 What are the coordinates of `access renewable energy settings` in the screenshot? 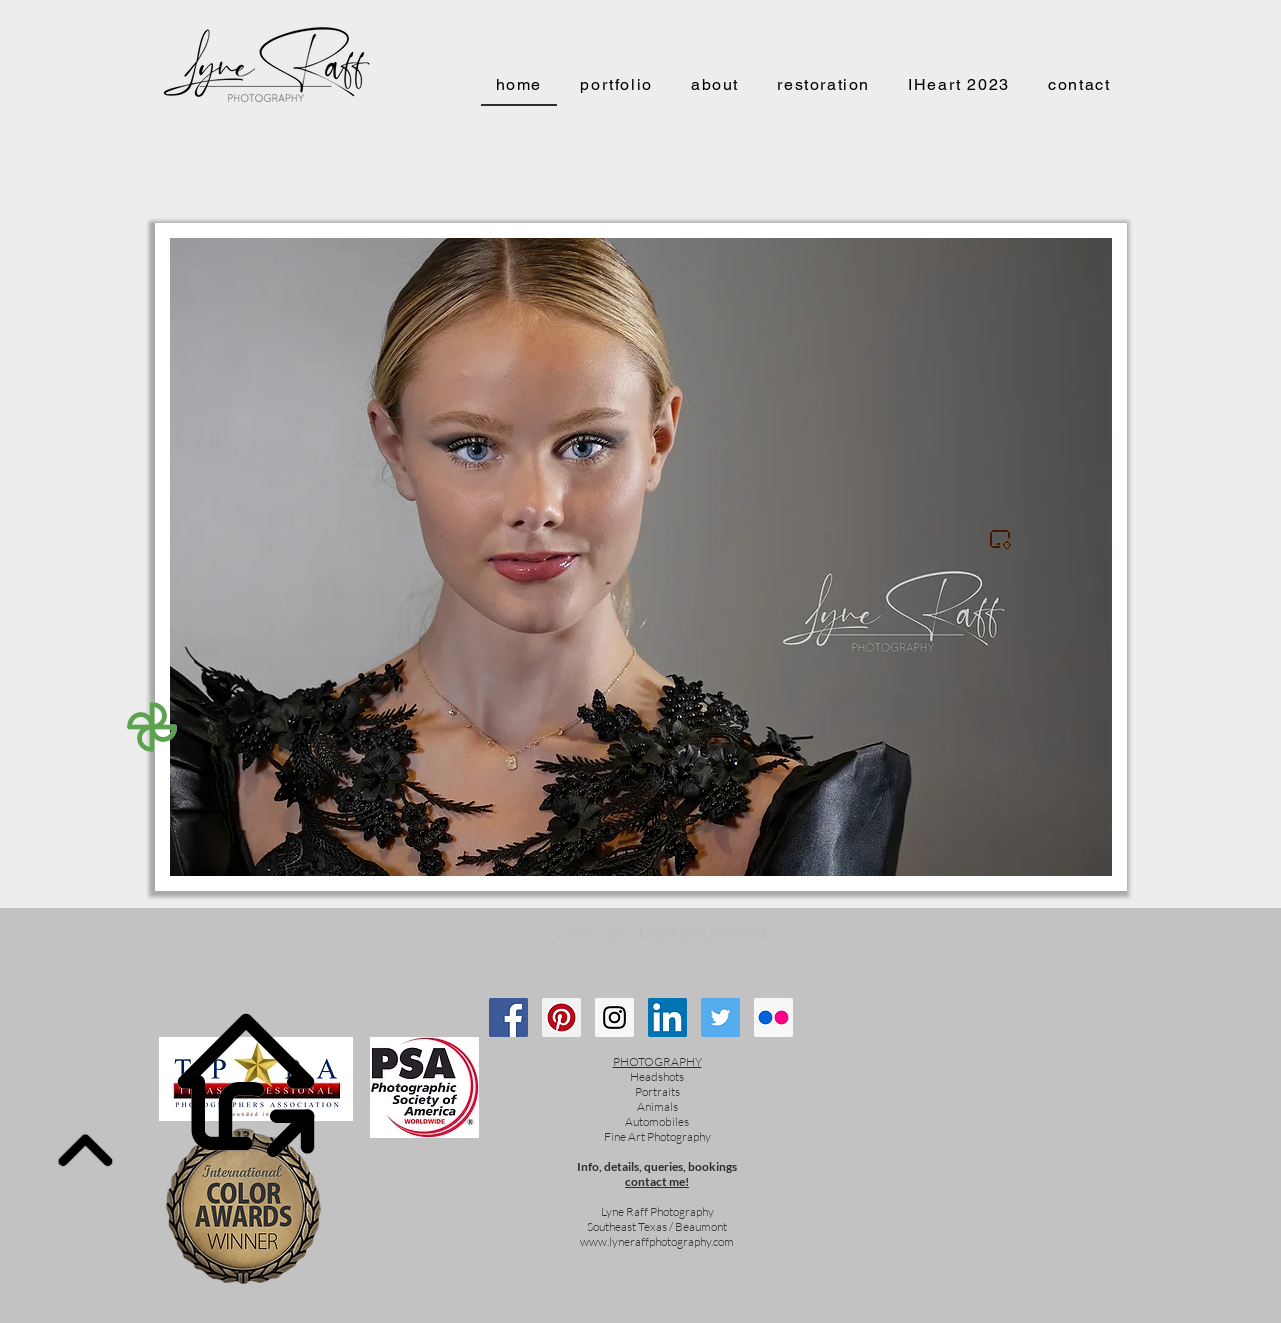 It's located at (152, 727).